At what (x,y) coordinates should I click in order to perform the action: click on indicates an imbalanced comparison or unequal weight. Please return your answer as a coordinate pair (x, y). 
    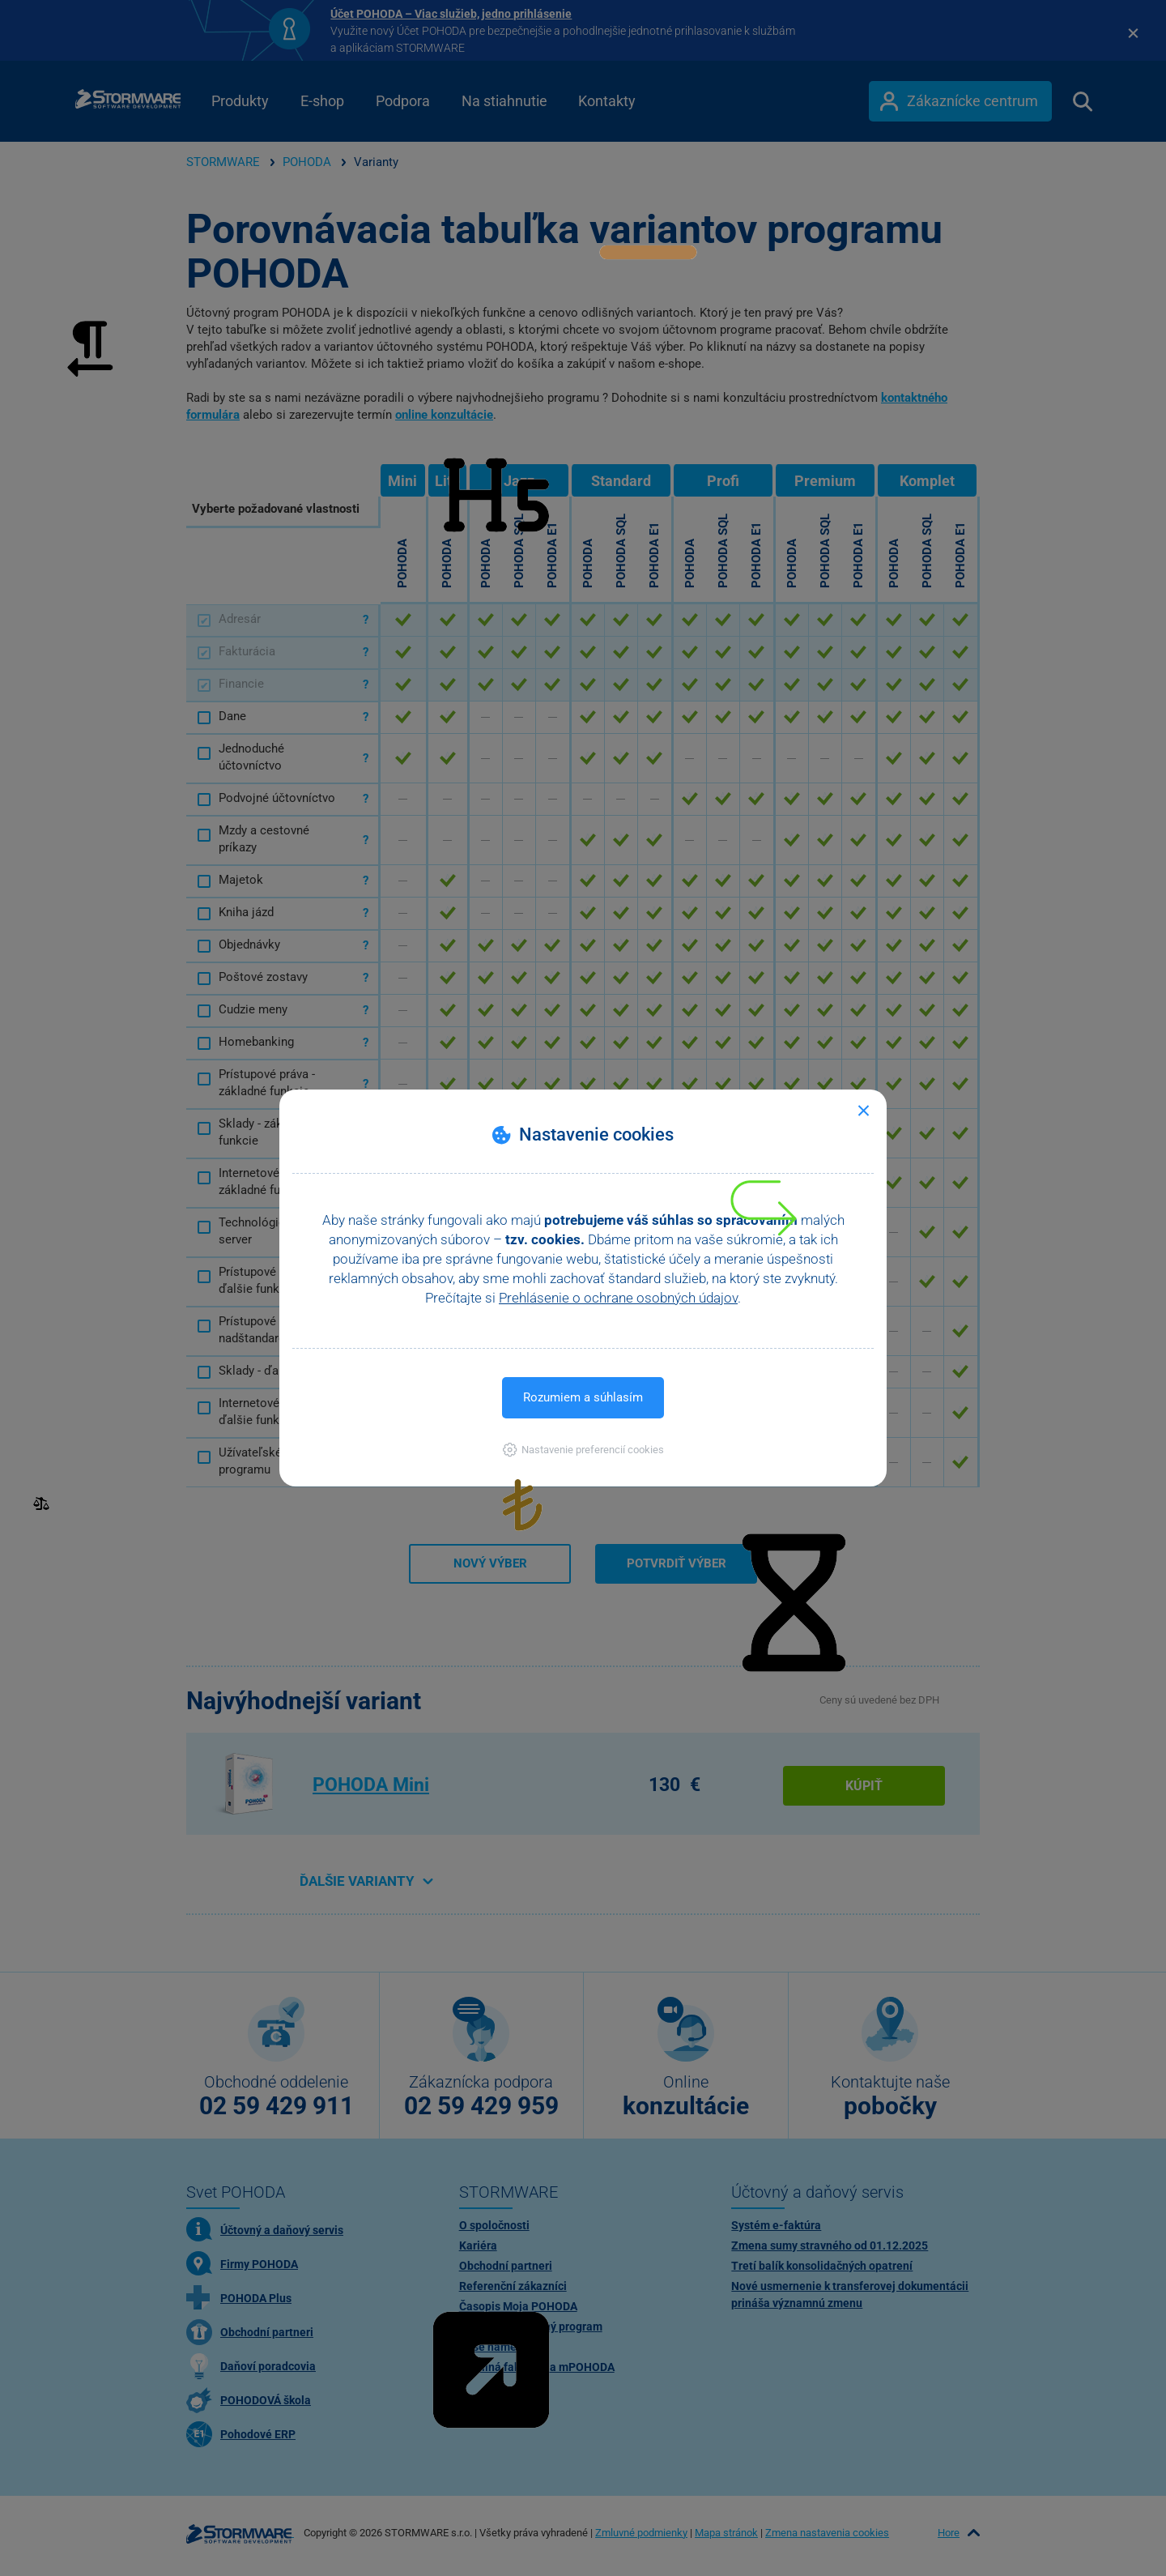
    Looking at the image, I should click on (41, 1503).